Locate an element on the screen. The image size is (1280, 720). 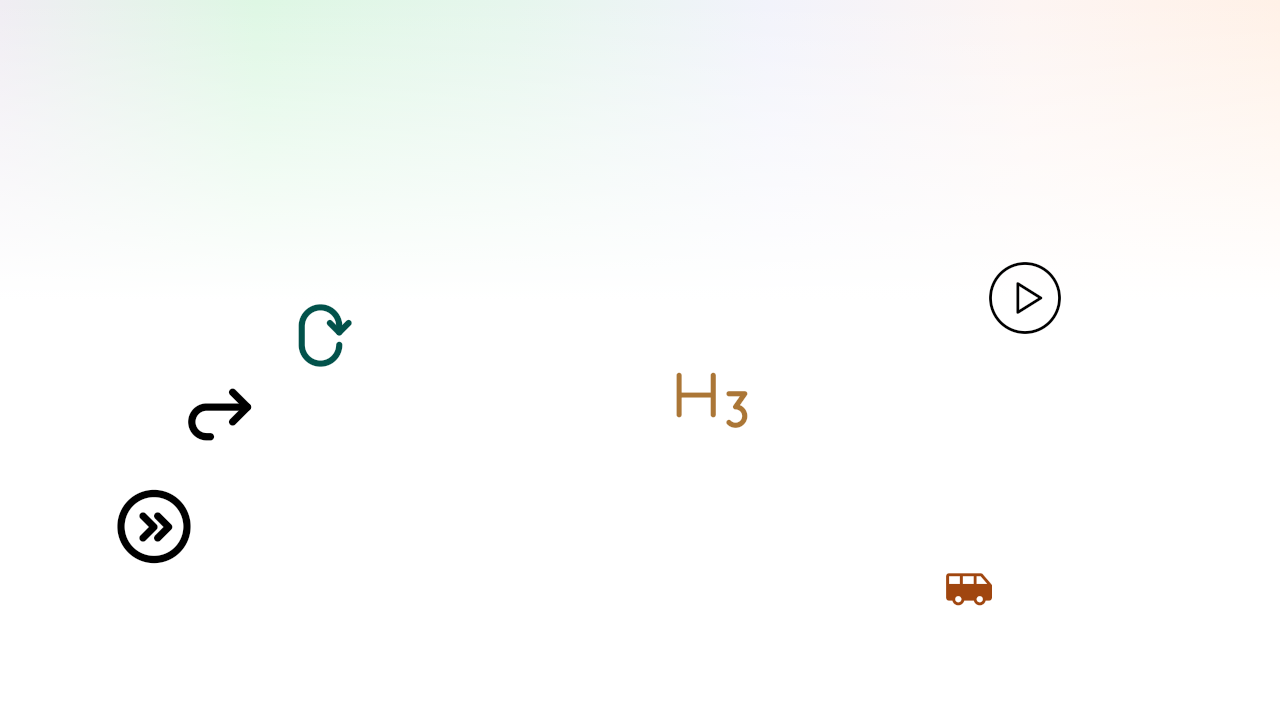
play media or video content is located at coordinates (1025, 298).